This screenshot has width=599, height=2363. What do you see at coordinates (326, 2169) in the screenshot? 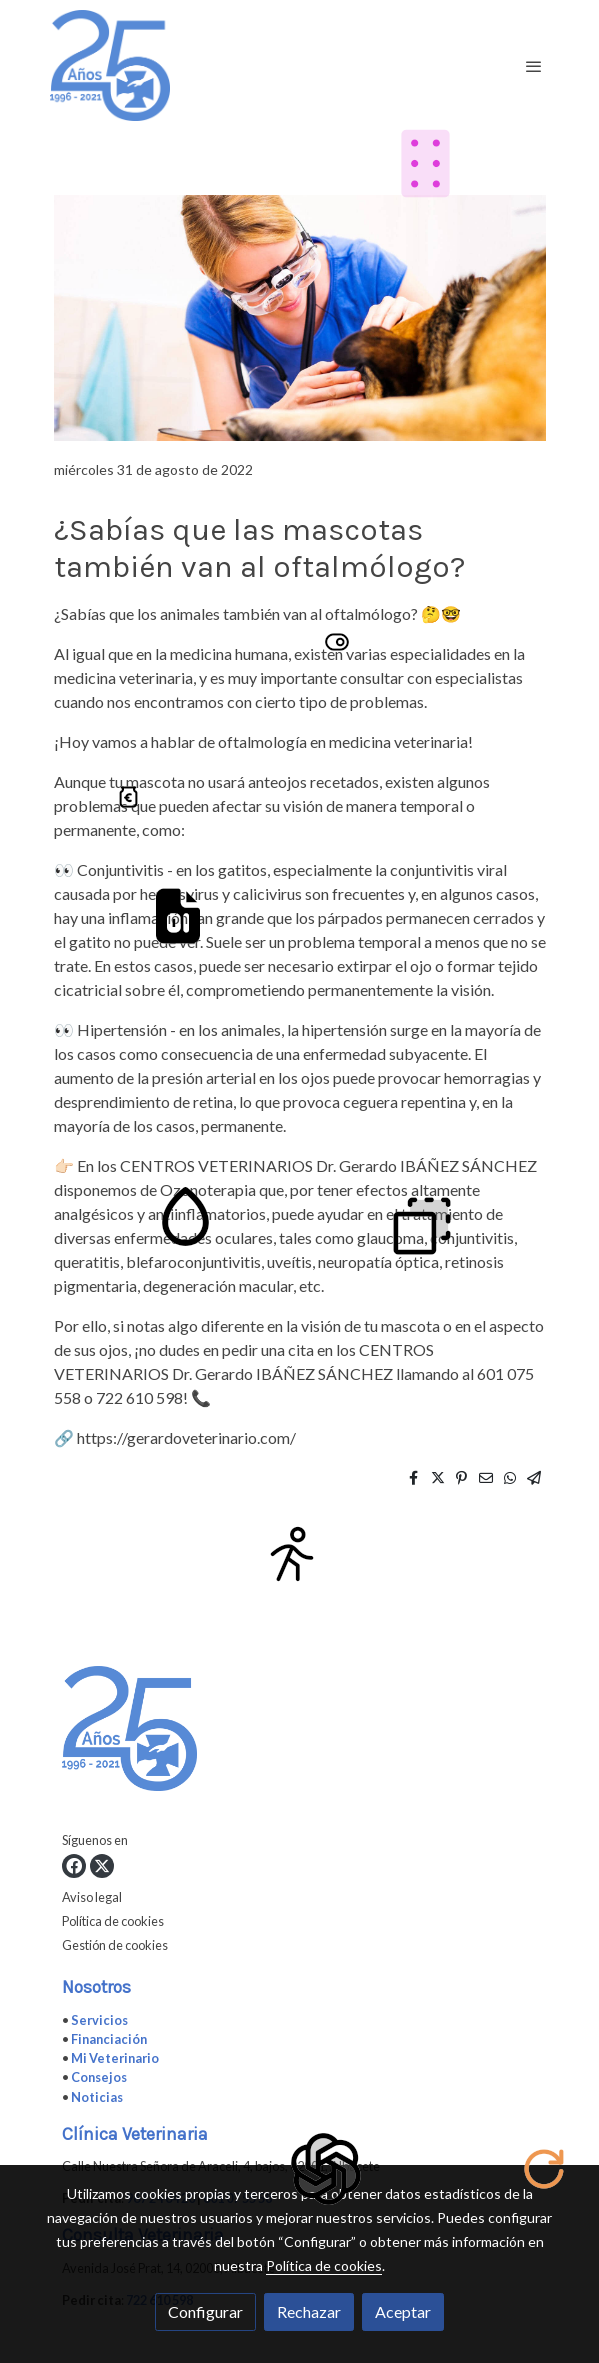
I see `access OpenAI services or ChatGPT` at bounding box center [326, 2169].